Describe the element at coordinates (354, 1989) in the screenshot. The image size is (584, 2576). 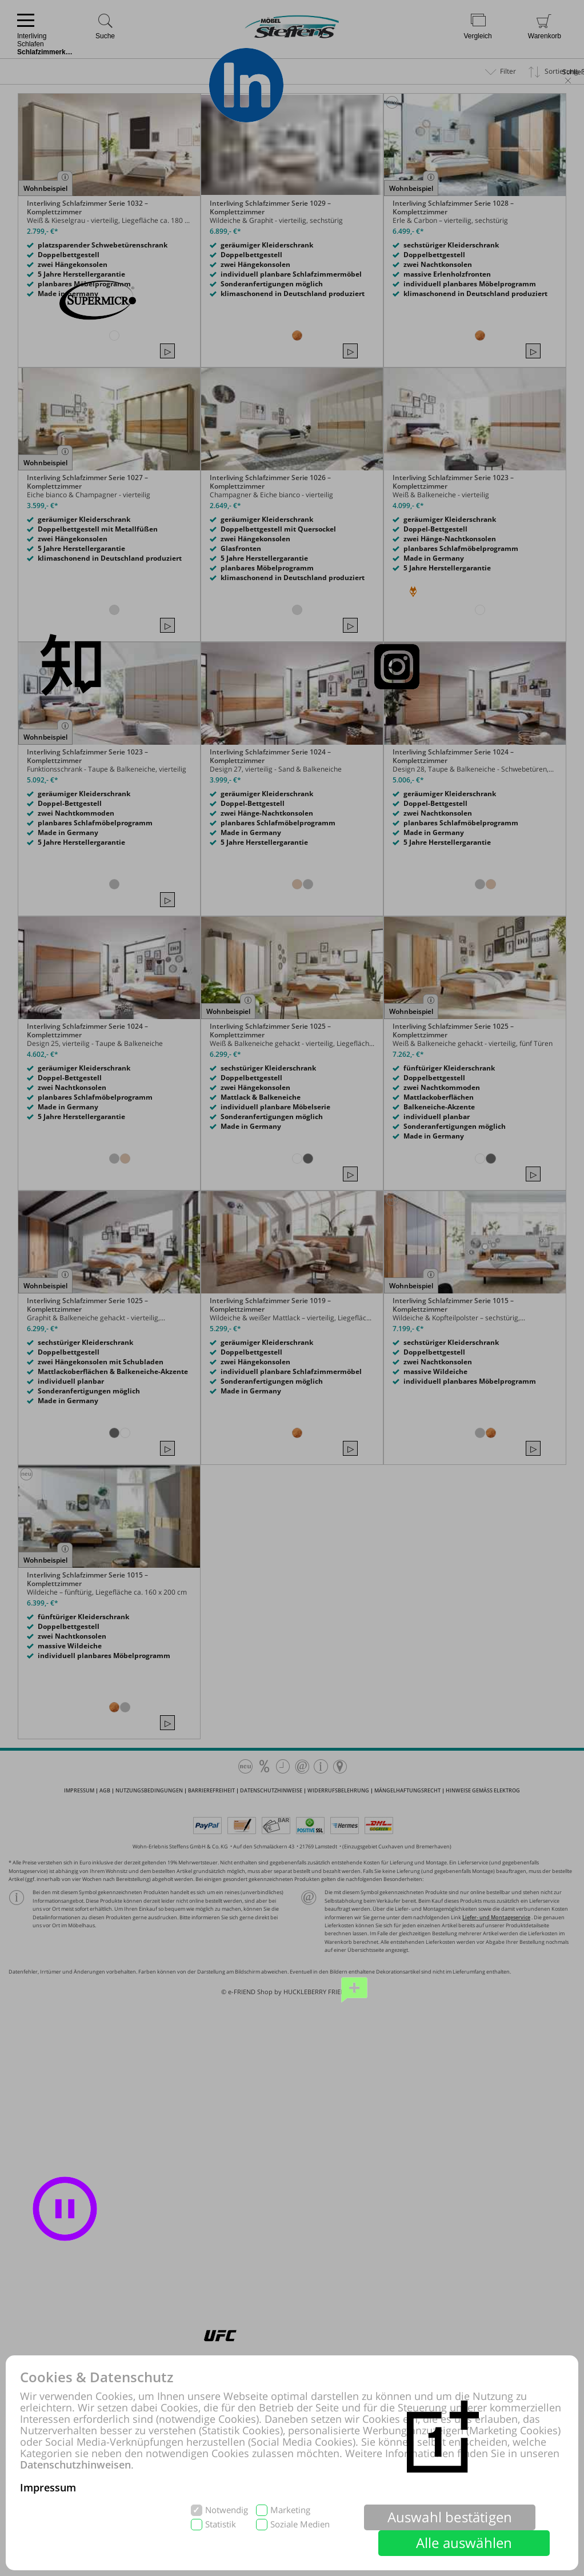
I see `start a new chat conversation` at that location.